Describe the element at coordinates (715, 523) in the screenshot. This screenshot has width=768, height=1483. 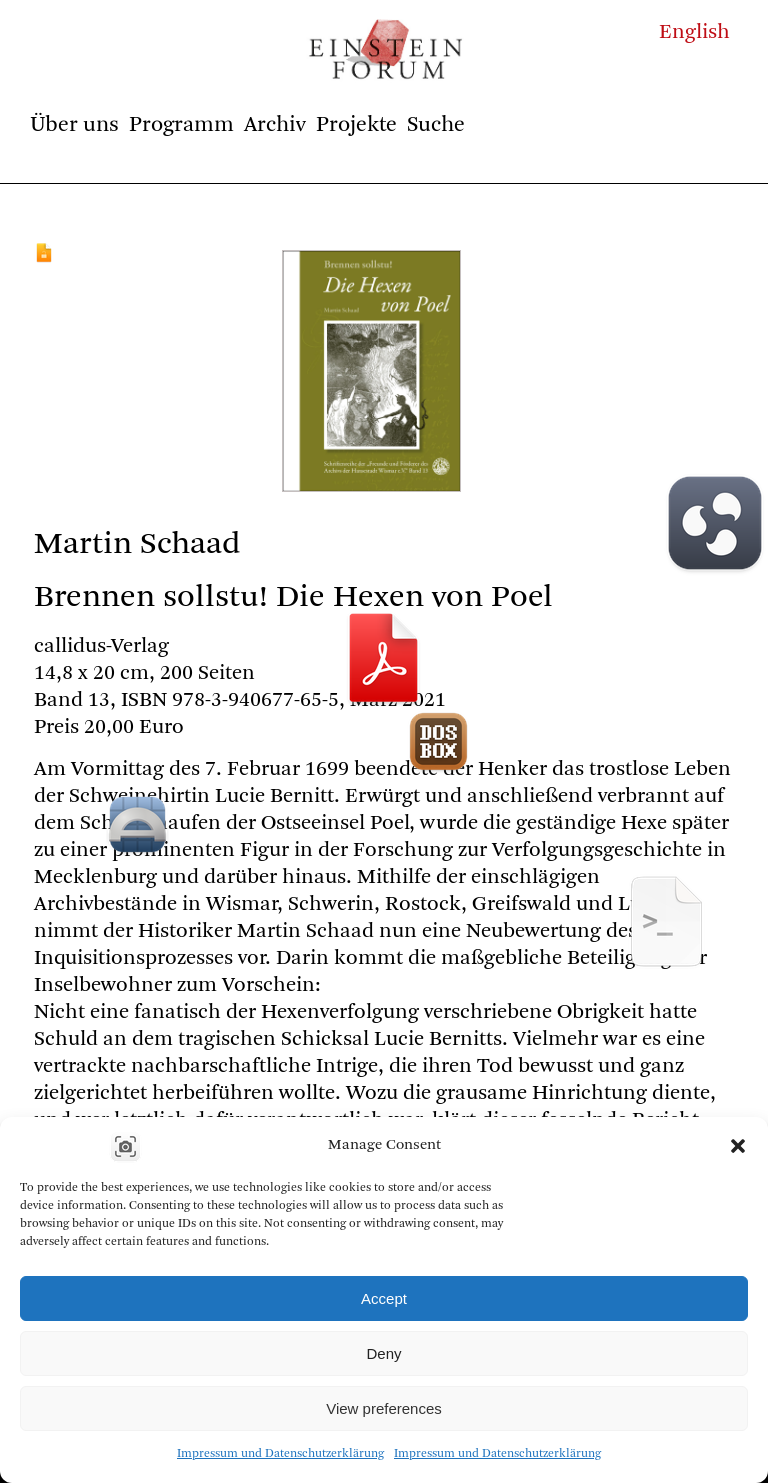
I see `launch ubuntu budgie desktop application` at that location.